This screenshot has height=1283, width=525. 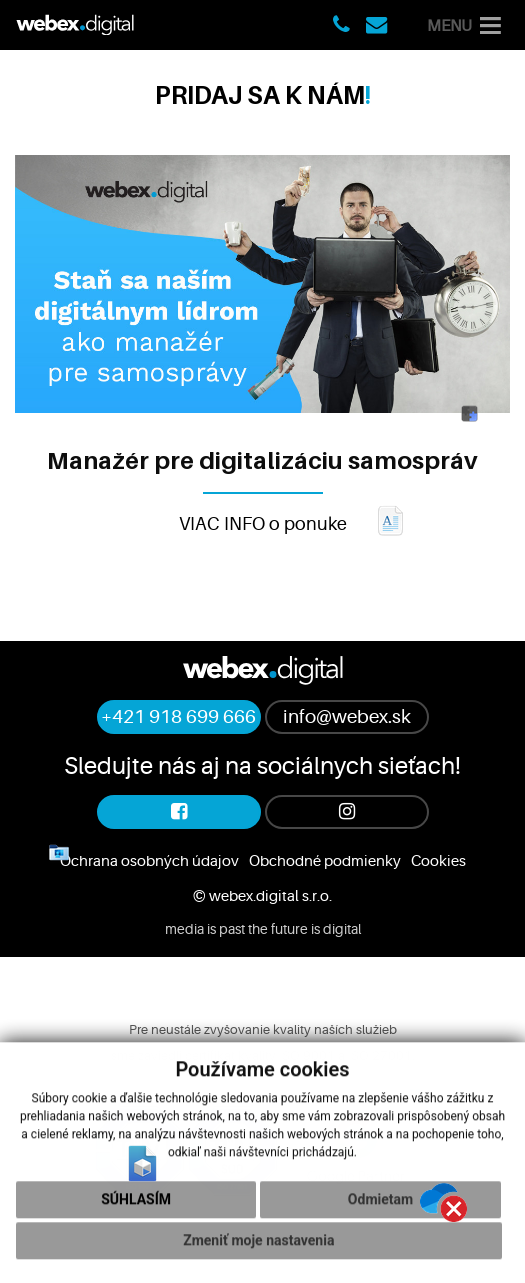 What do you see at coordinates (142, 1163) in the screenshot?
I see `flatpak application reference file` at bounding box center [142, 1163].